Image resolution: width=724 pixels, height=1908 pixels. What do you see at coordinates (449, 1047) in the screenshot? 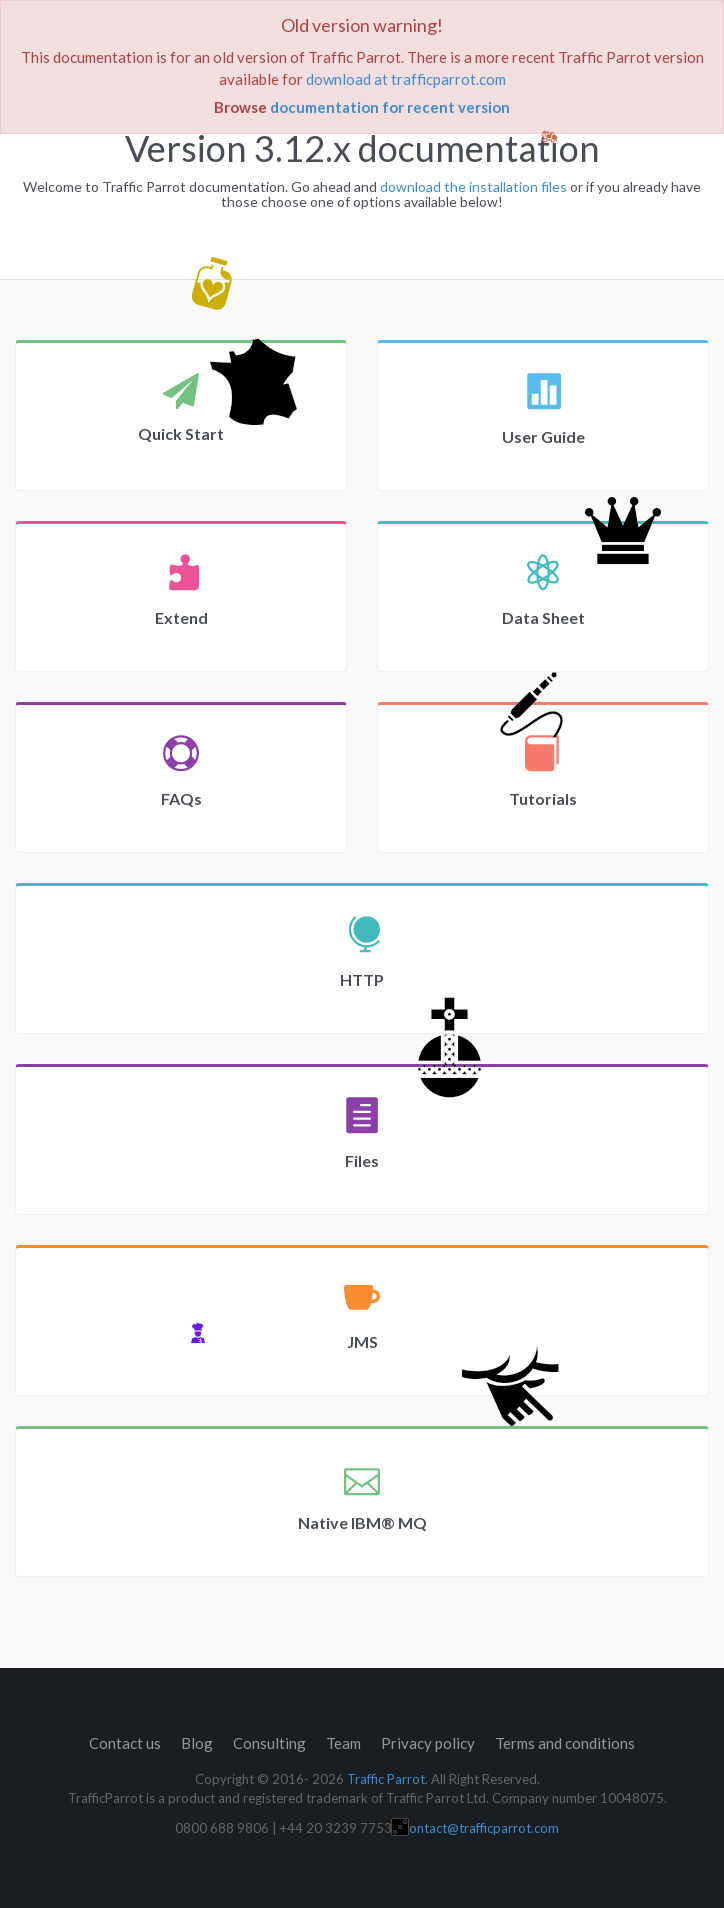
I see `holy hand grenade item or power-up in a game` at bounding box center [449, 1047].